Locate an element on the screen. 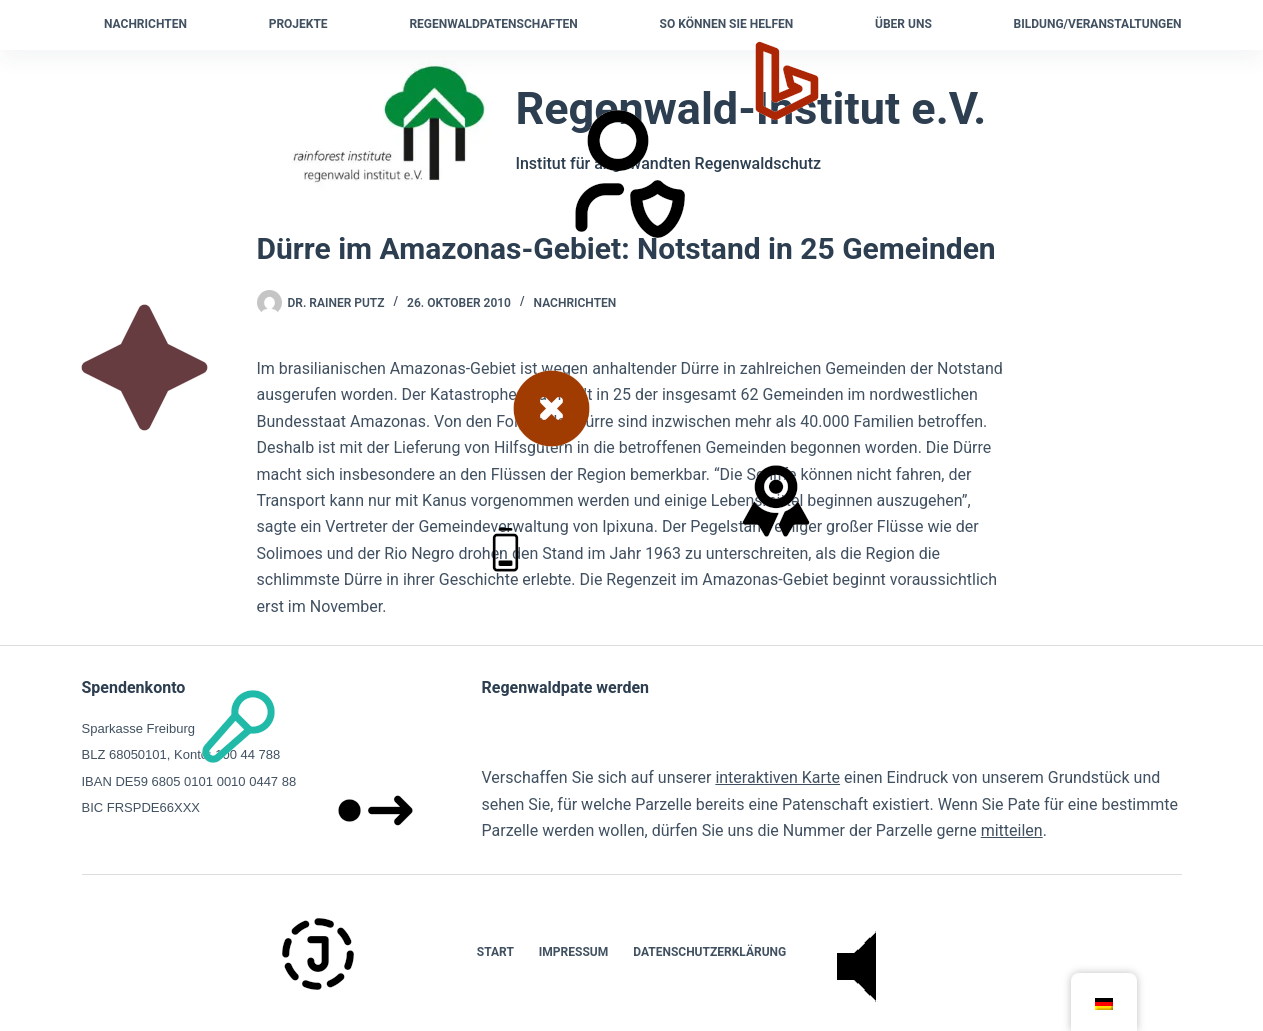  close or dismiss a dialog is located at coordinates (551, 408).